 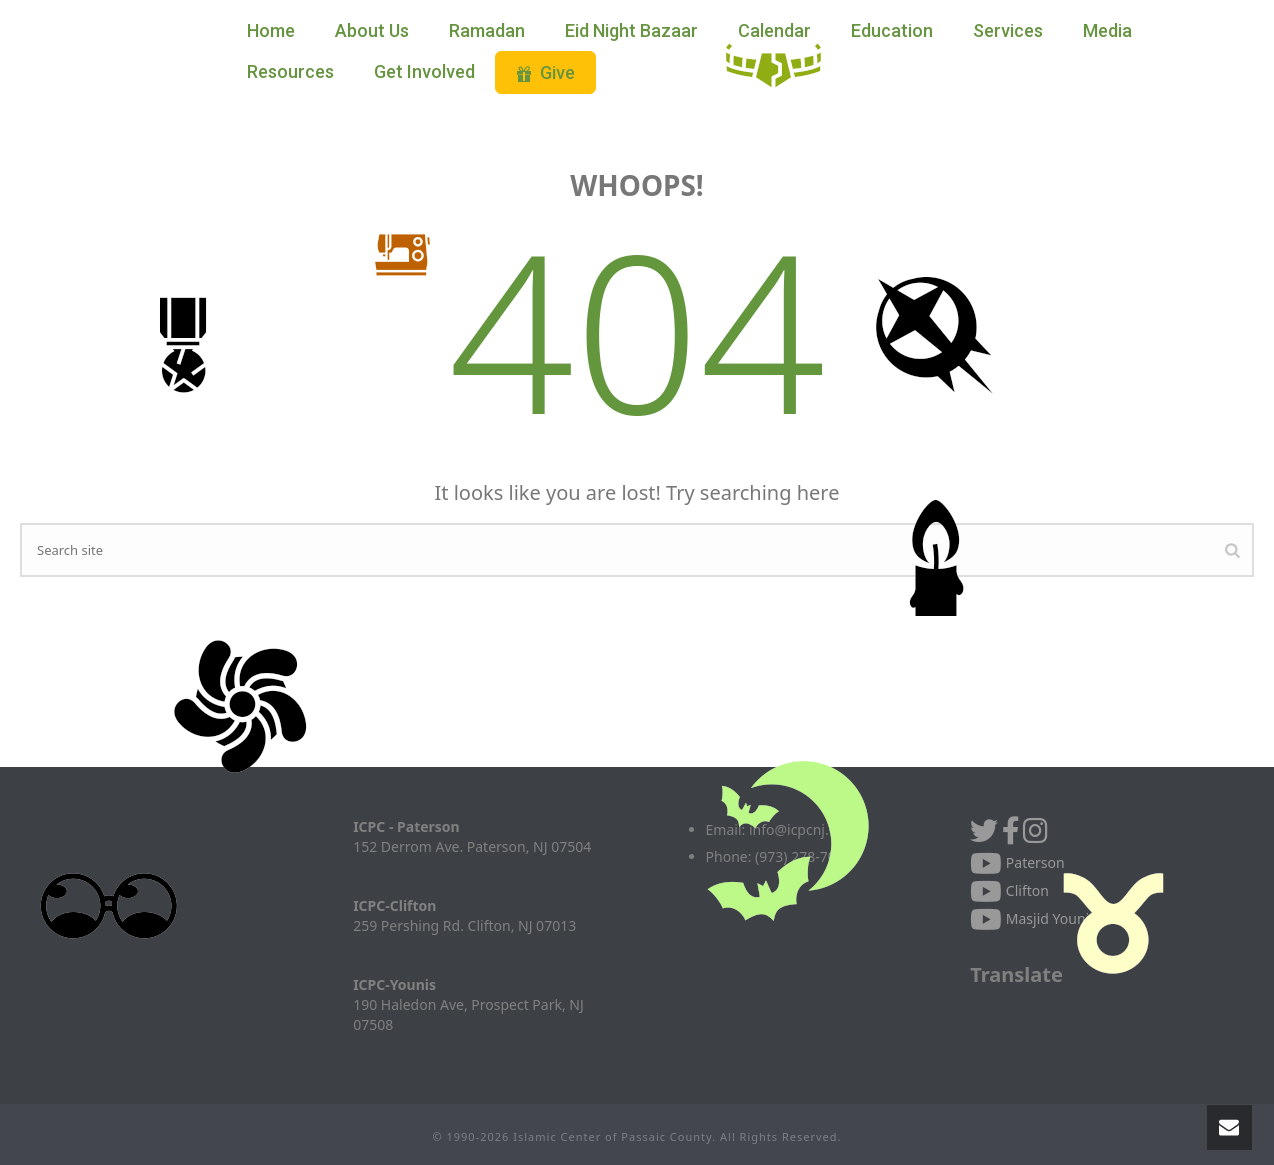 I want to click on toggle night mode or dark theme, so click(x=788, y=841).